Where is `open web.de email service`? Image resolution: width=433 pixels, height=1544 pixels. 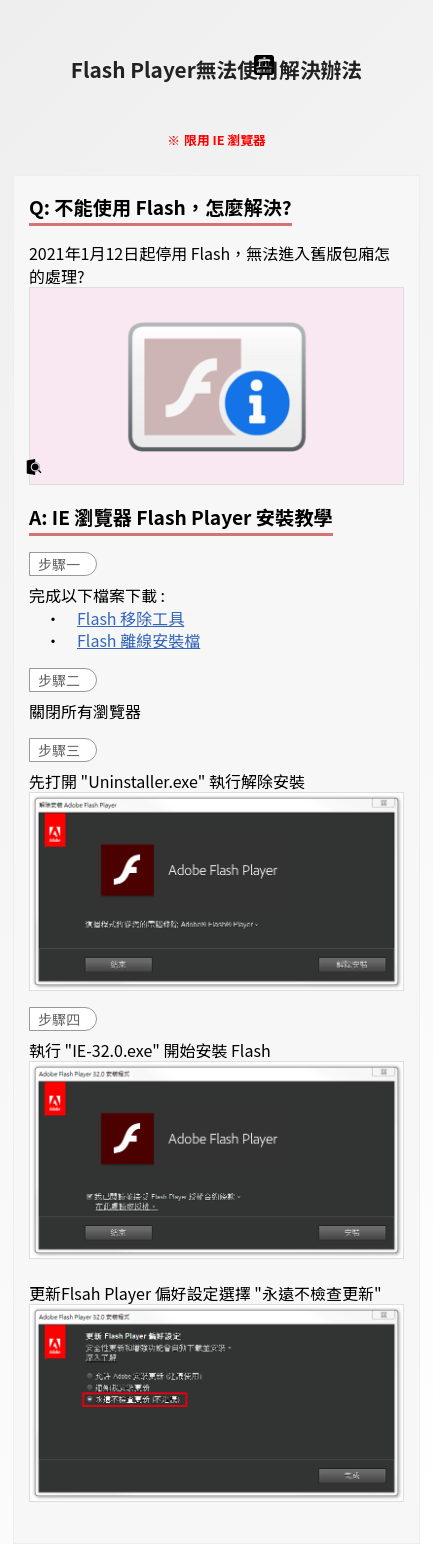 open web.de email service is located at coordinates (264, 65).